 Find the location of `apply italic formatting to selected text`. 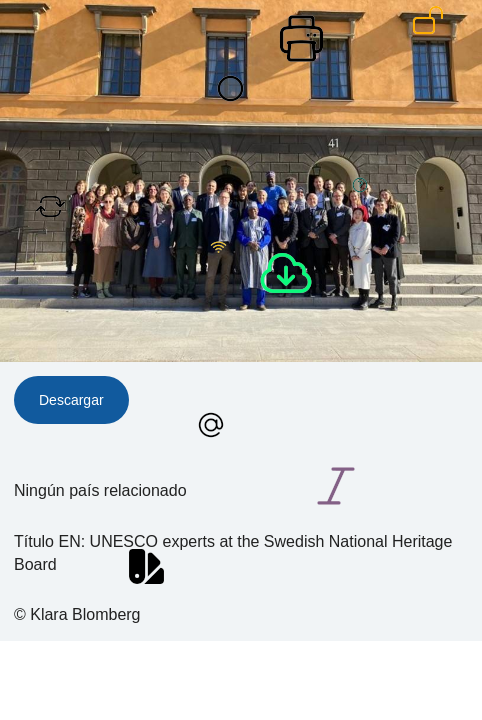

apply italic formatting to selected text is located at coordinates (336, 486).